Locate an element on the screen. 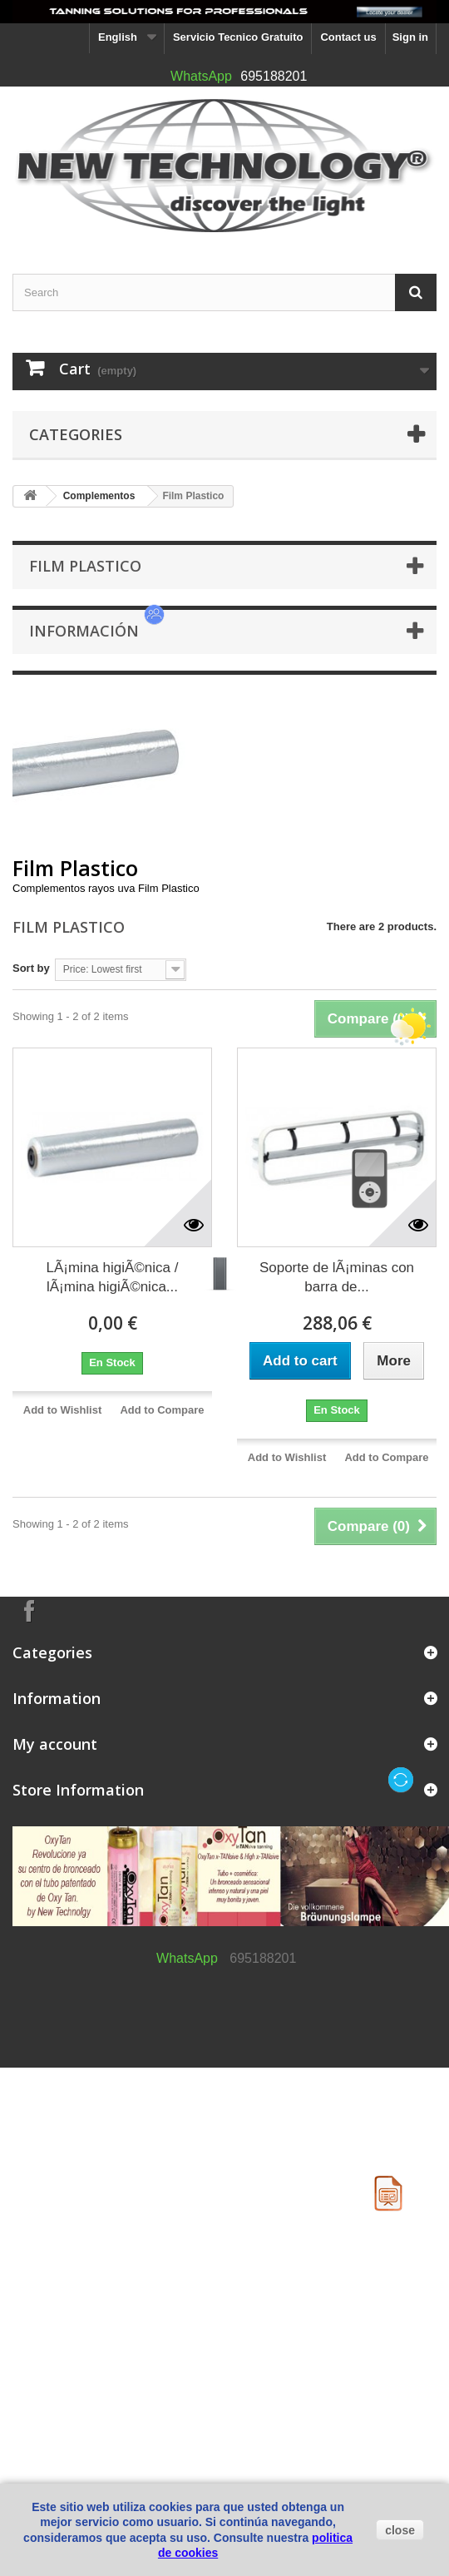  libreoffice impress presentation file is located at coordinates (388, 2193).